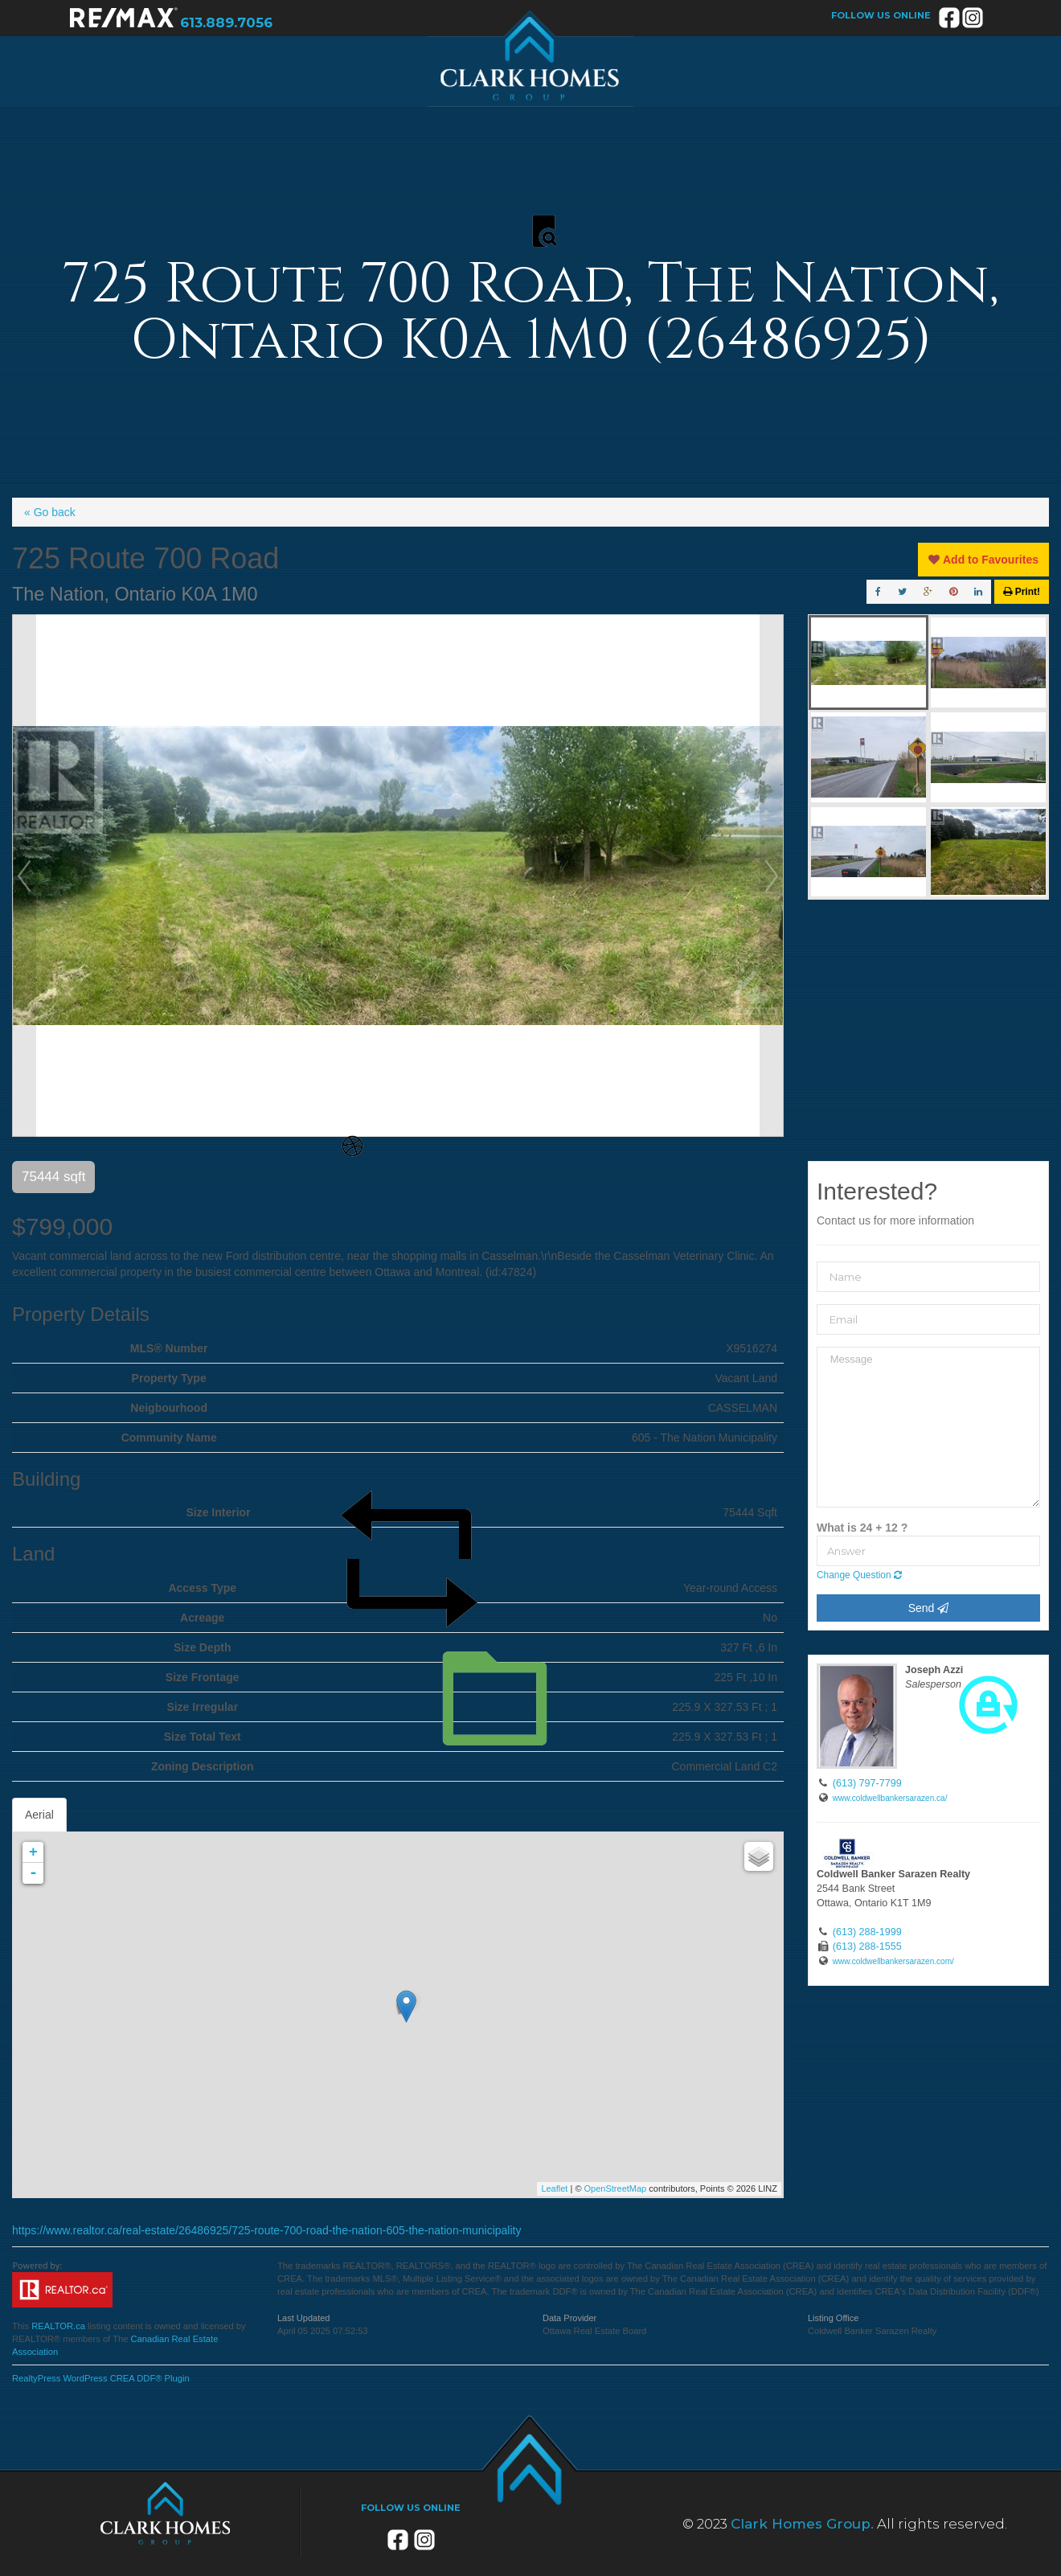 This screenshot has width=1061, height=2576. I want to click on enable repeat playback mode, so click(409, 1559).